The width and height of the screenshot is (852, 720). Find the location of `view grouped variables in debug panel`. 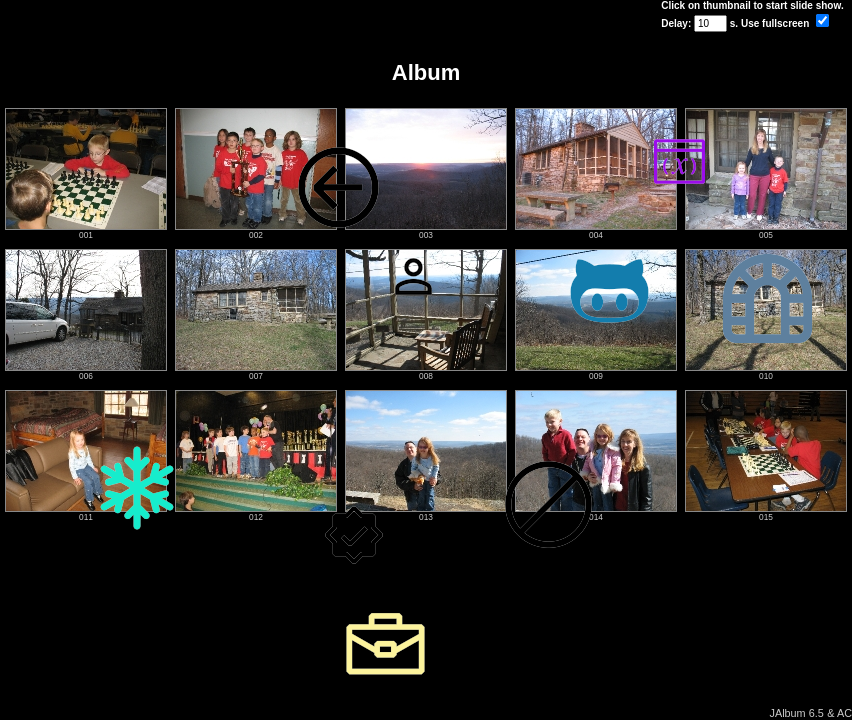

view grouped variables in debug panel is located at coordinates (679, 161).